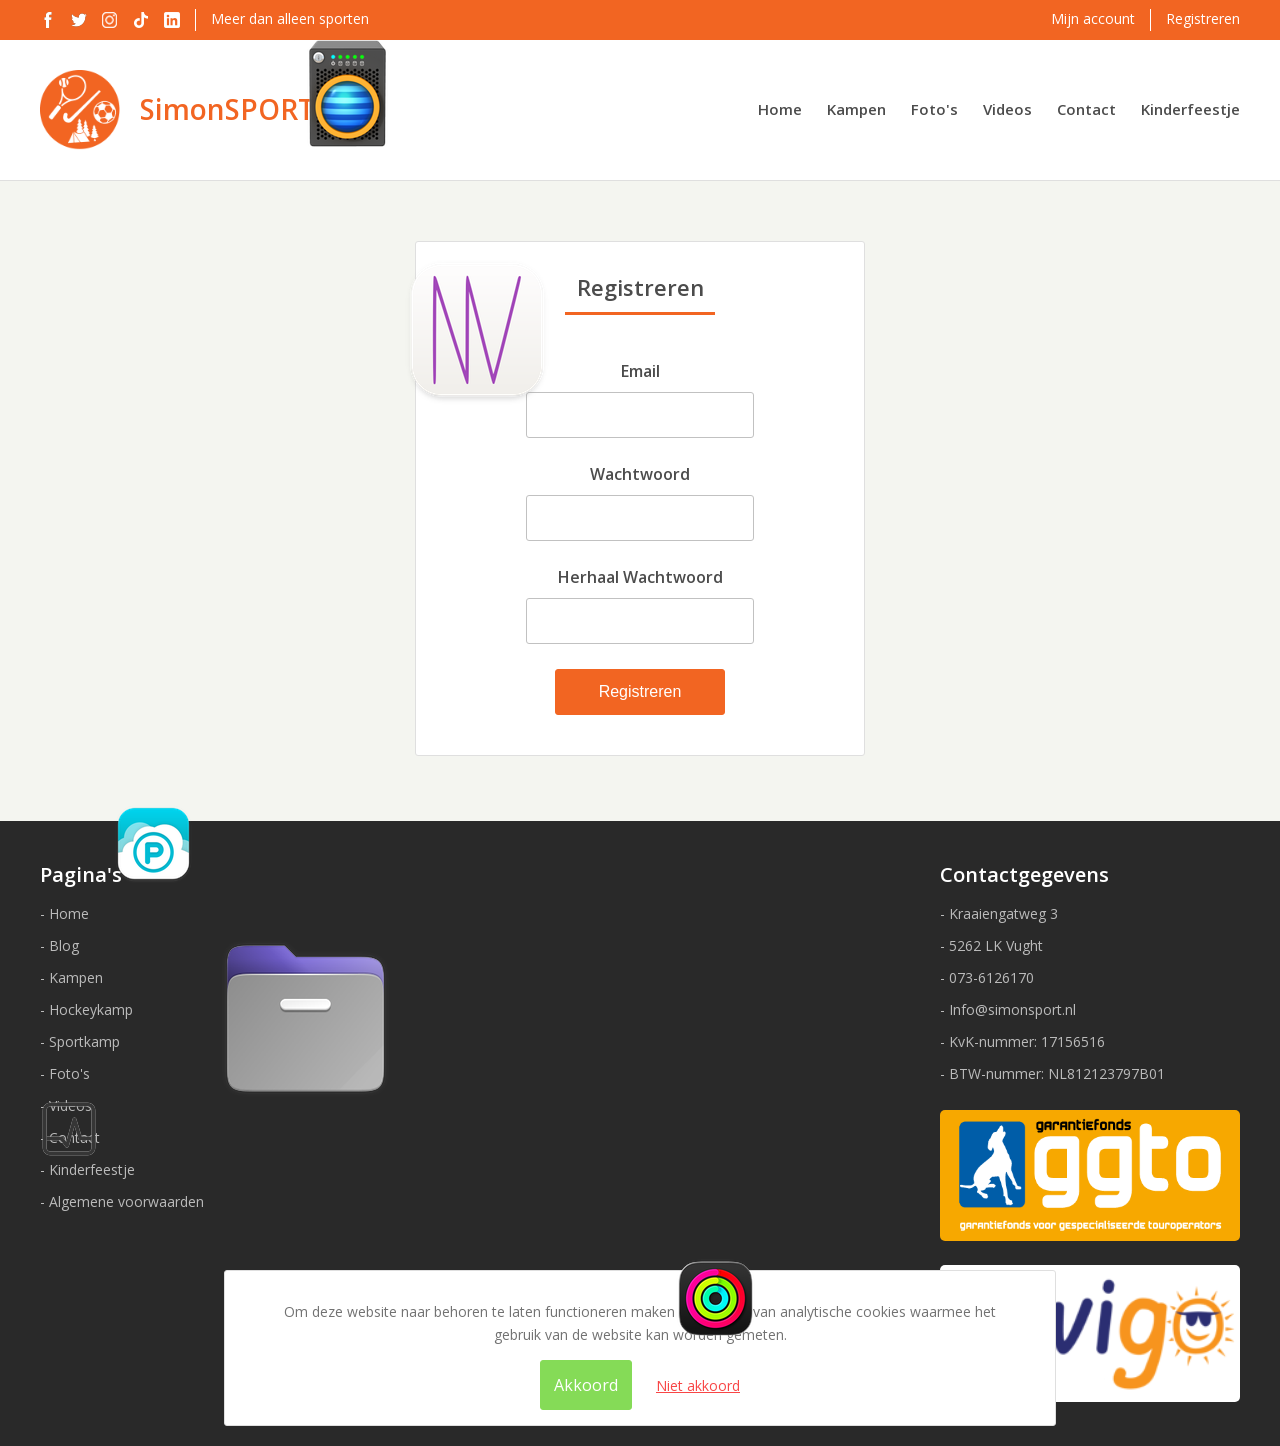 This screenshot has width=1280, height=1446. What do you see at coordinates (69, 1129) in the screenshot?
I see `open system monitor or activity monitor` at bounding box center [69, 1129].